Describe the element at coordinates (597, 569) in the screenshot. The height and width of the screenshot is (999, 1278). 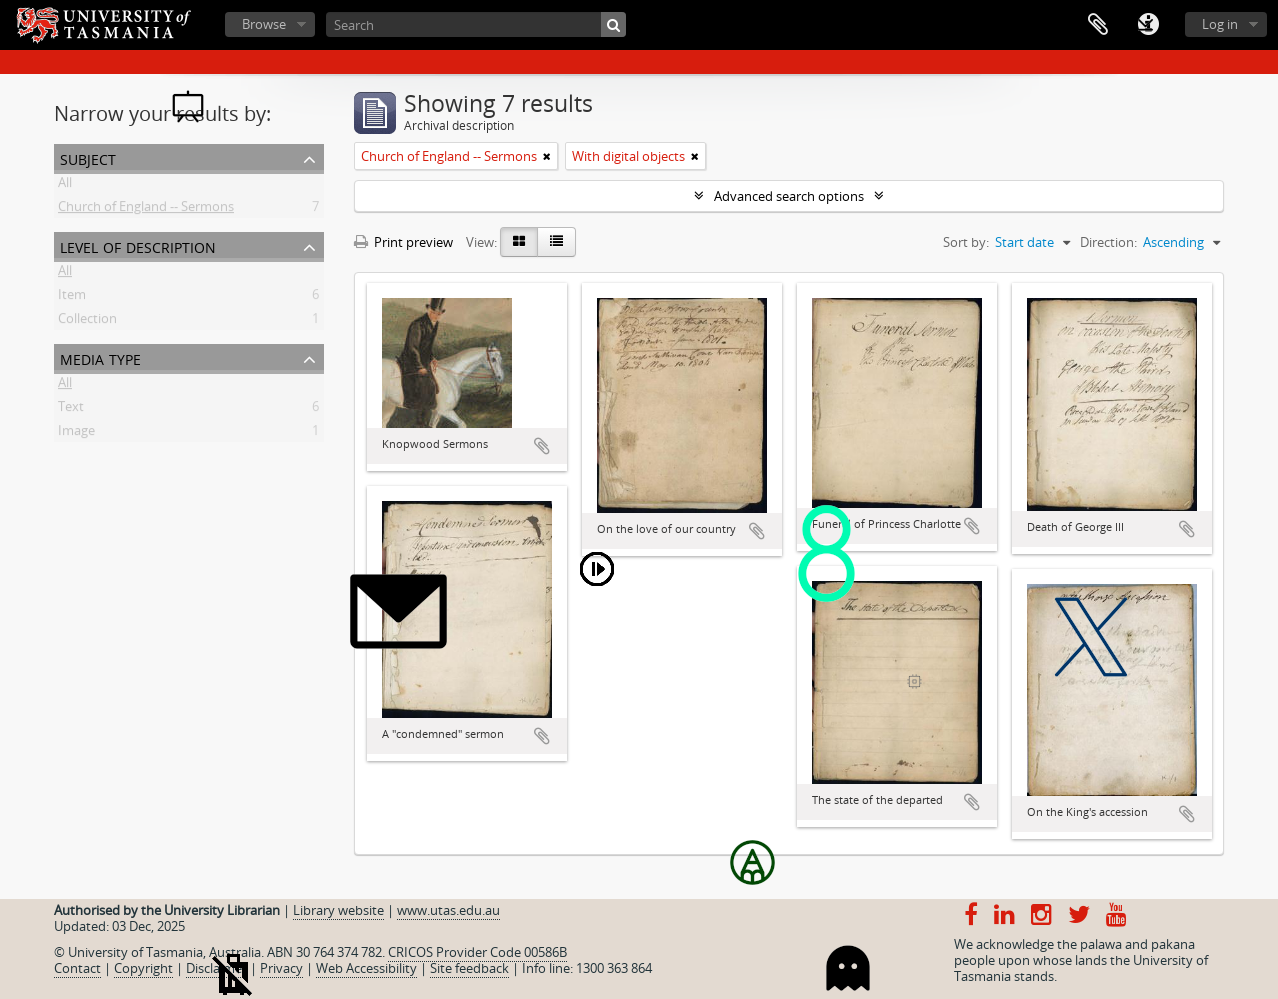
I see `skip to next track or media item` at that location.